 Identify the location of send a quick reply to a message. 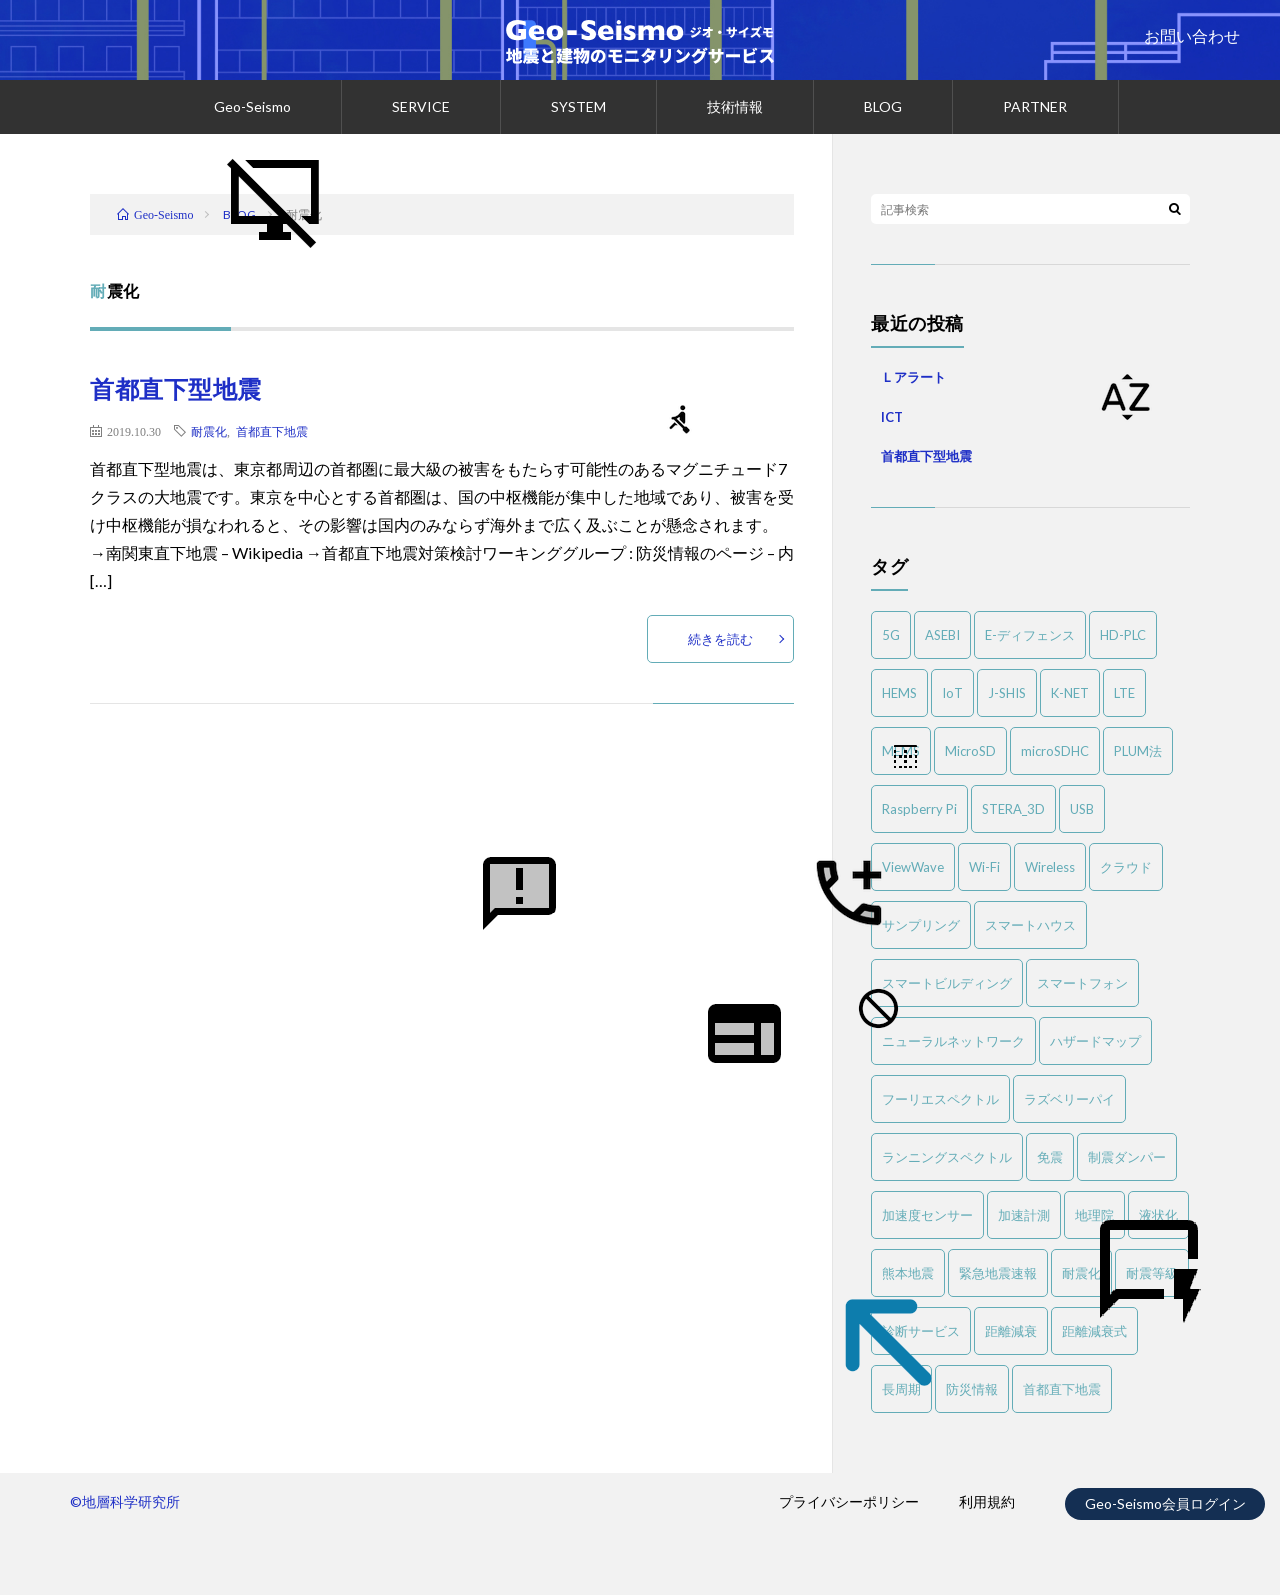
(1149, 1269).